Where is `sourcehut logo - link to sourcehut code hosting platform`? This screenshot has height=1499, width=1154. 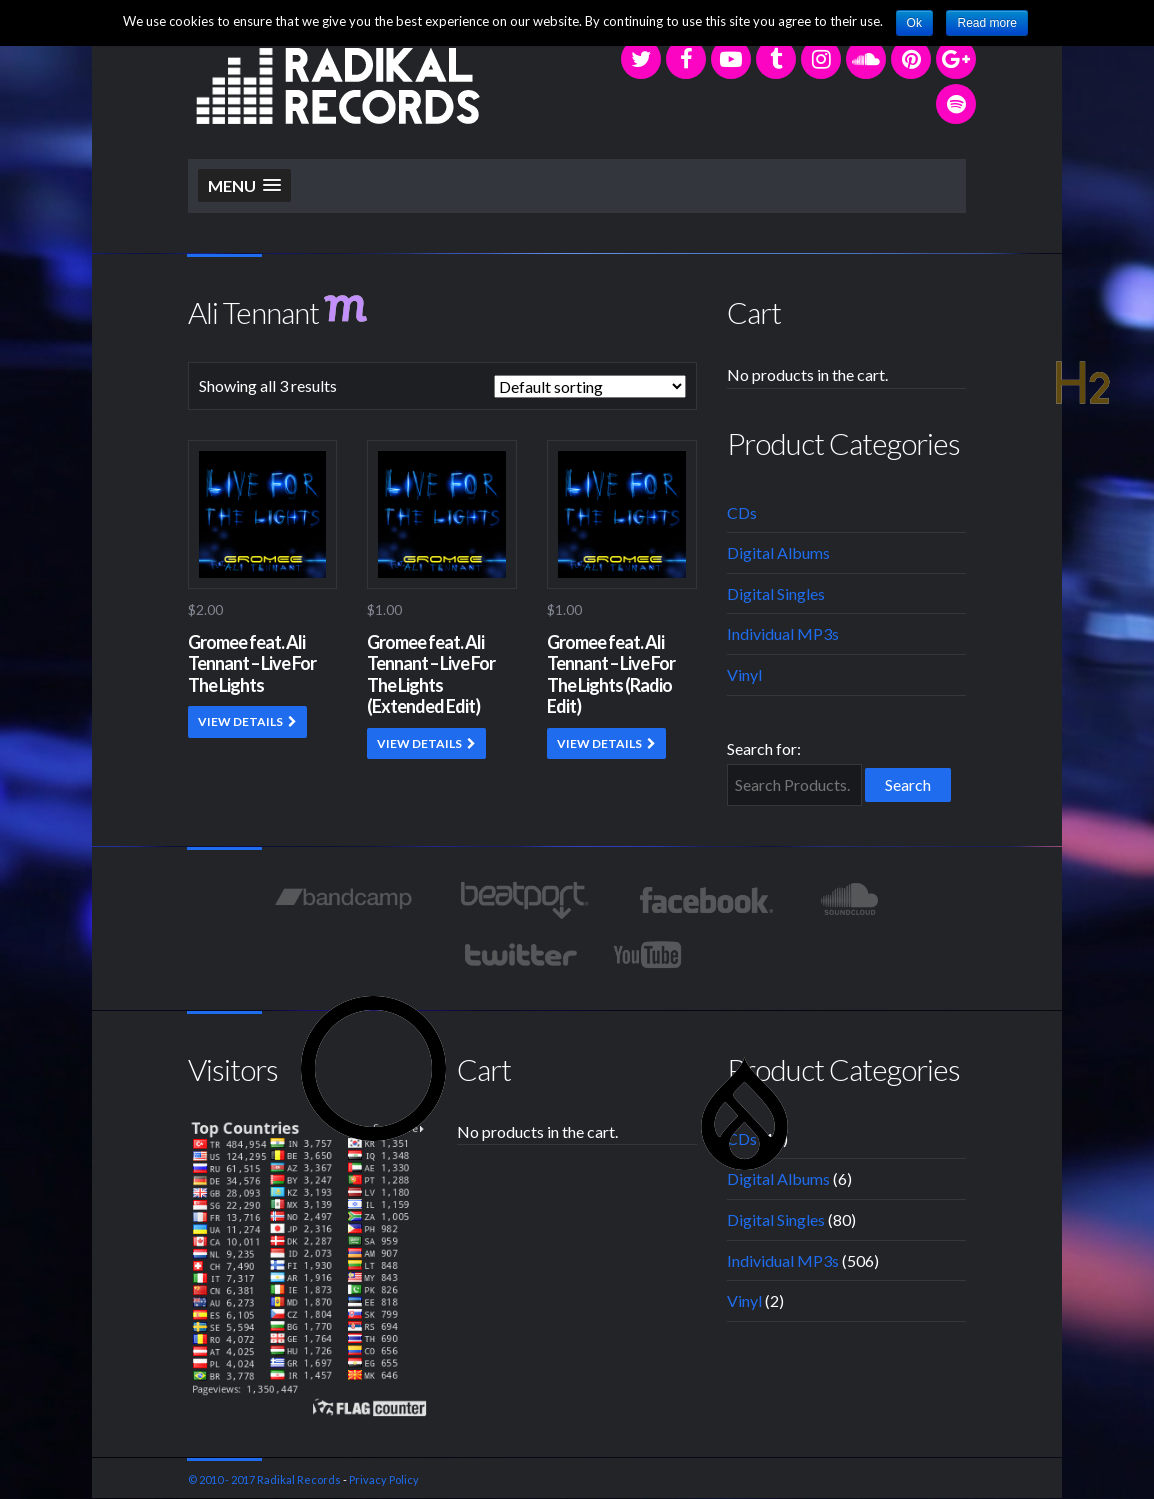 sourcehut logo - link to sourcehut code hosting platform is located at coordinates (373, 1068).